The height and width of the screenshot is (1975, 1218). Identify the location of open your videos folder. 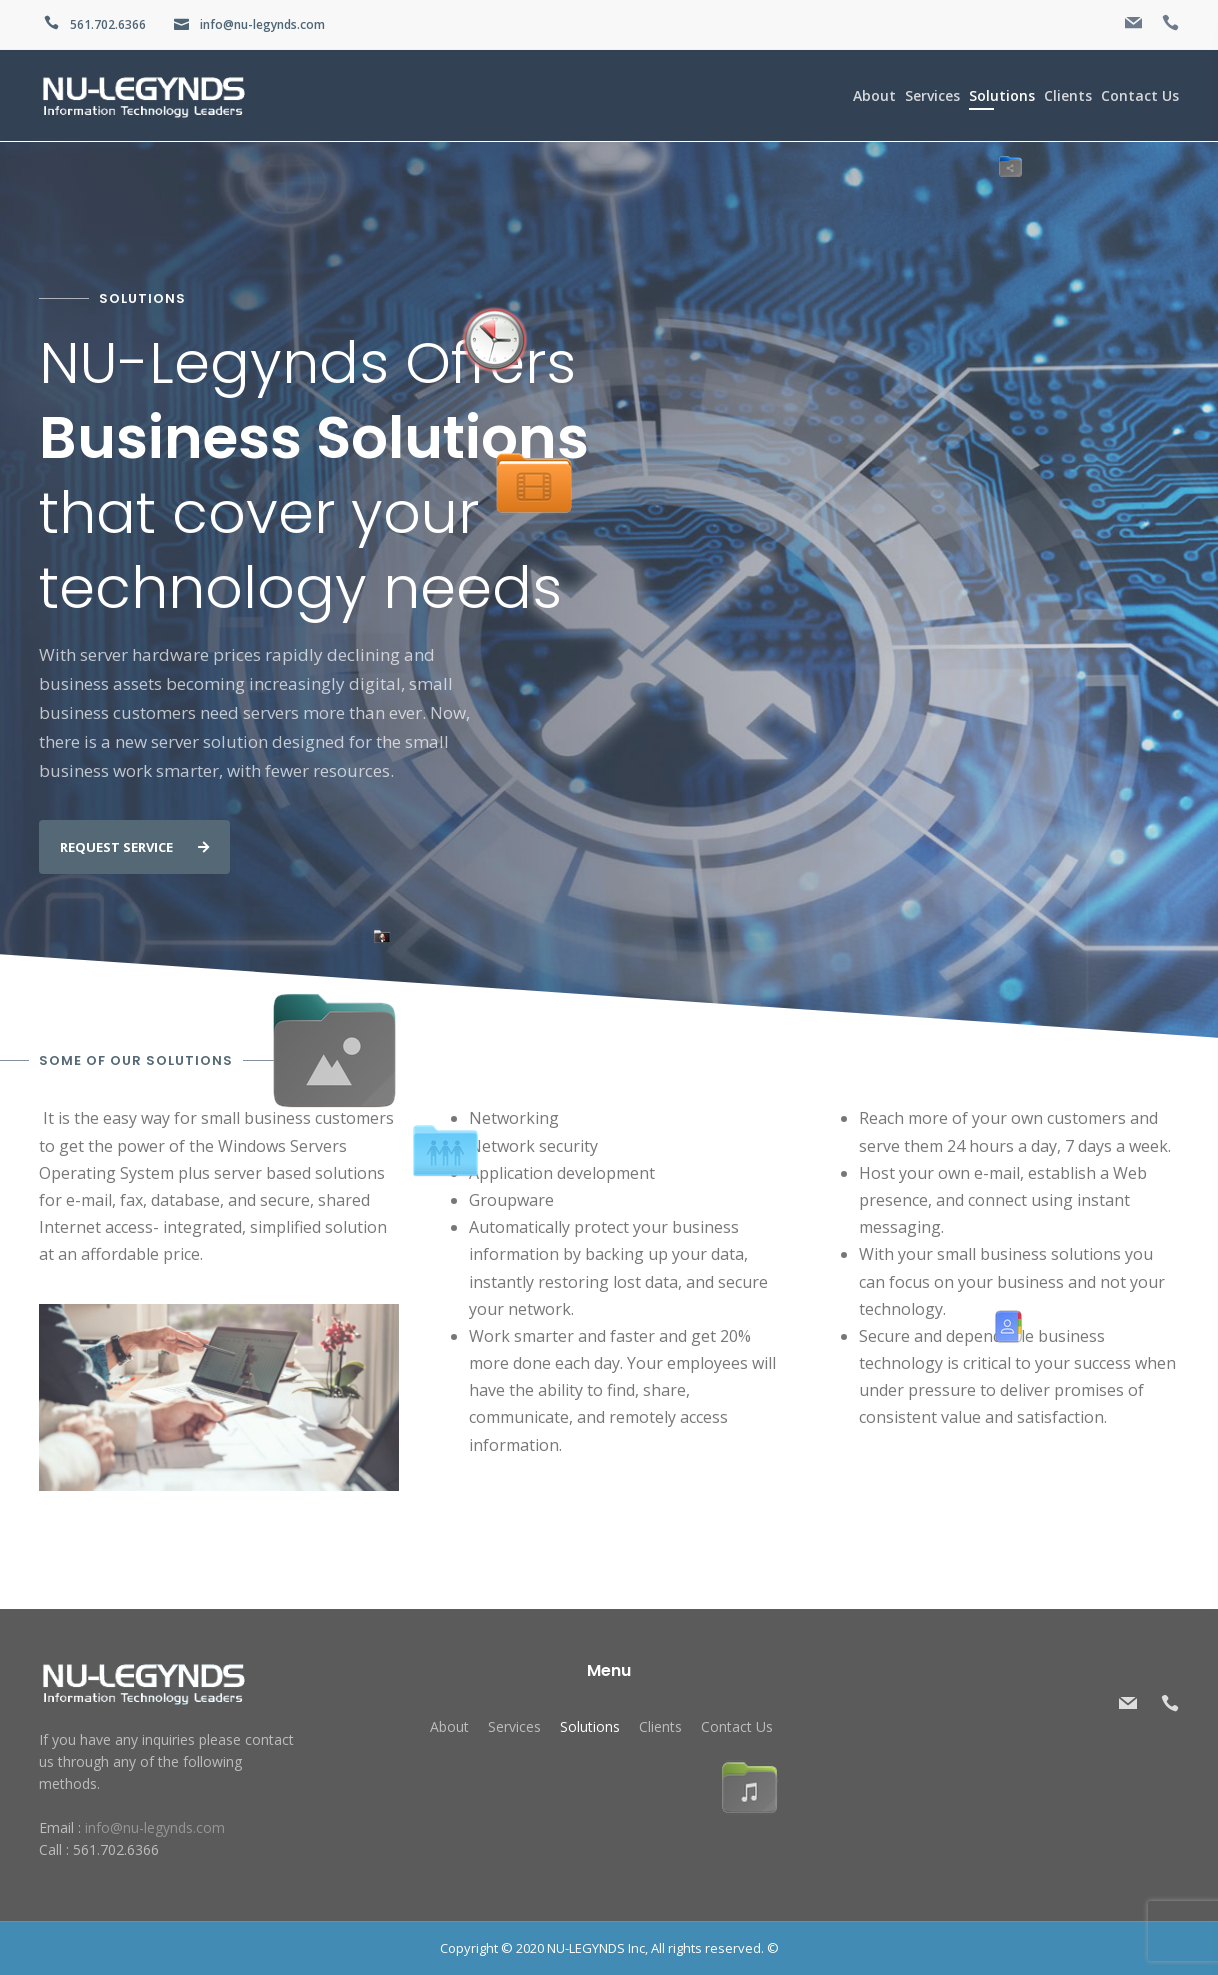
(534, 483).